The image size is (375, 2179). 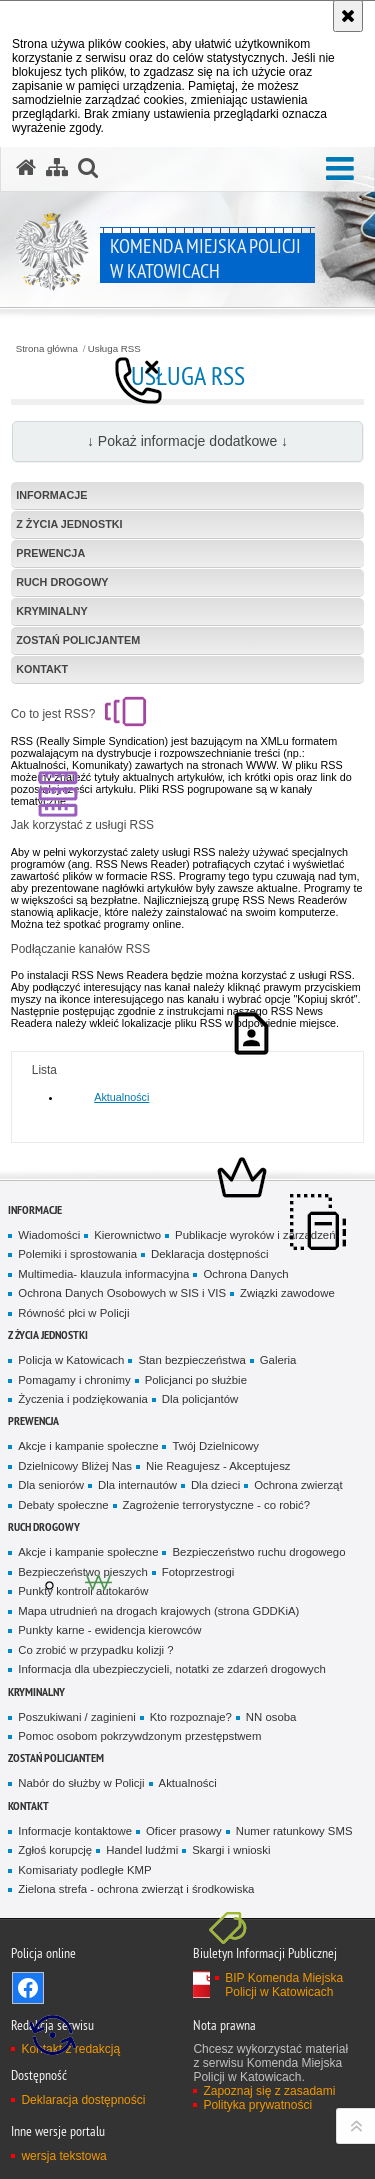 What do you see at coordinates (138, 380) in the screenshot?
I see `end or decline a phone call` at bounding box center [138, 380].